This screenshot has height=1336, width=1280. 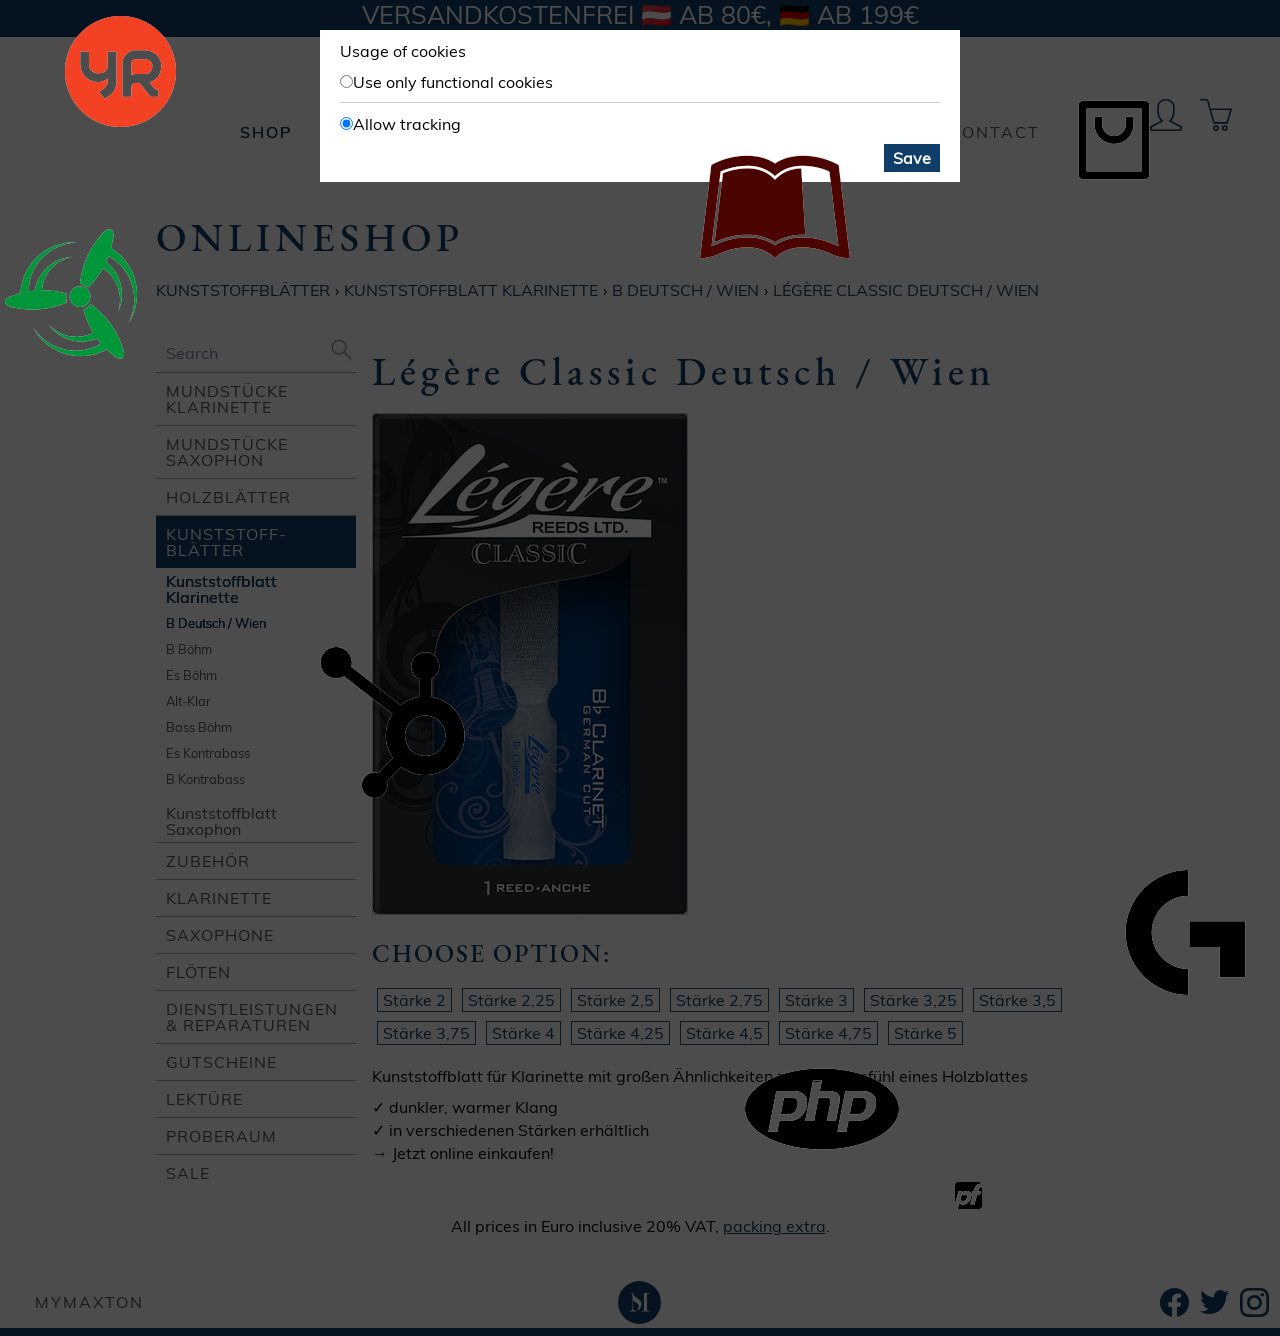 I want to click on open pfSense firewall dashboard, so click(x=968, y=1195).